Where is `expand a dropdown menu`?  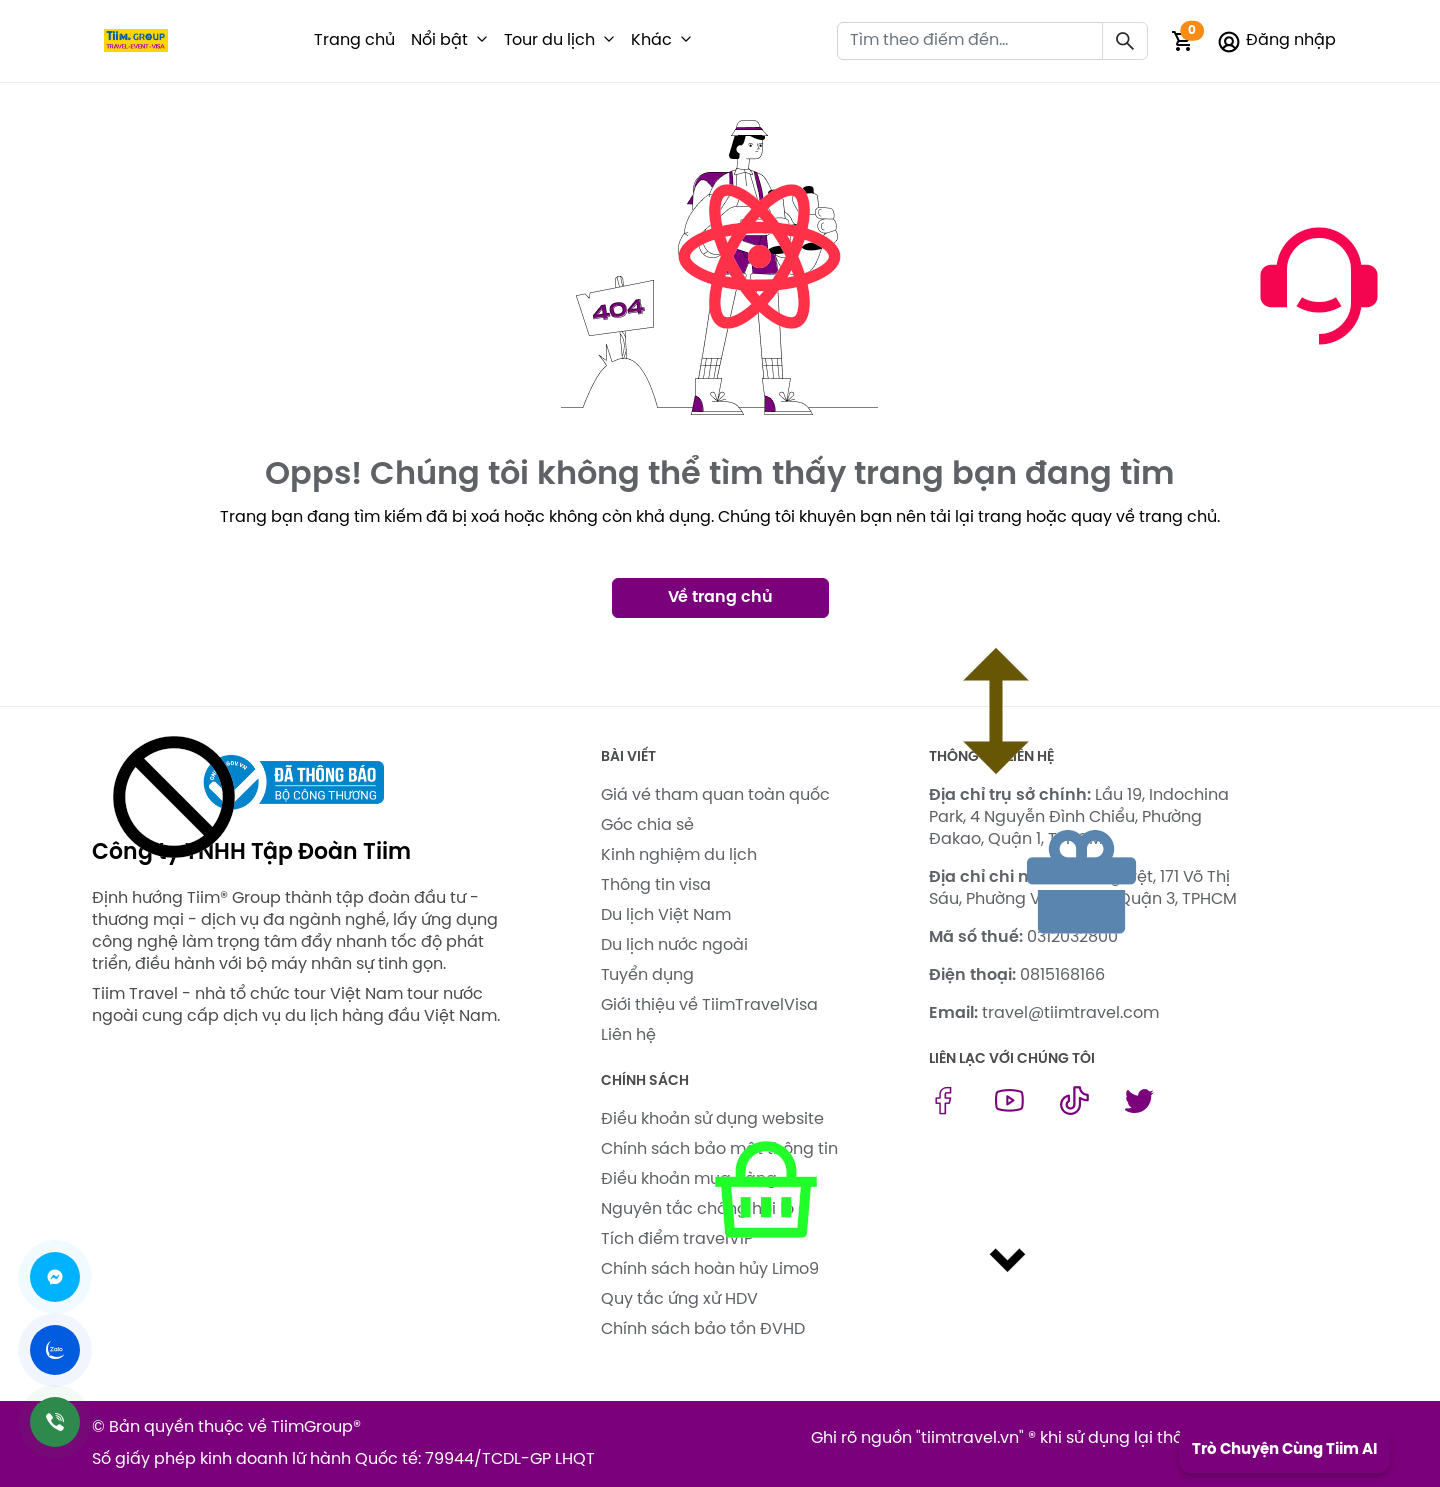
expand a dropdown menu is located at coordinates (1007, 1259).